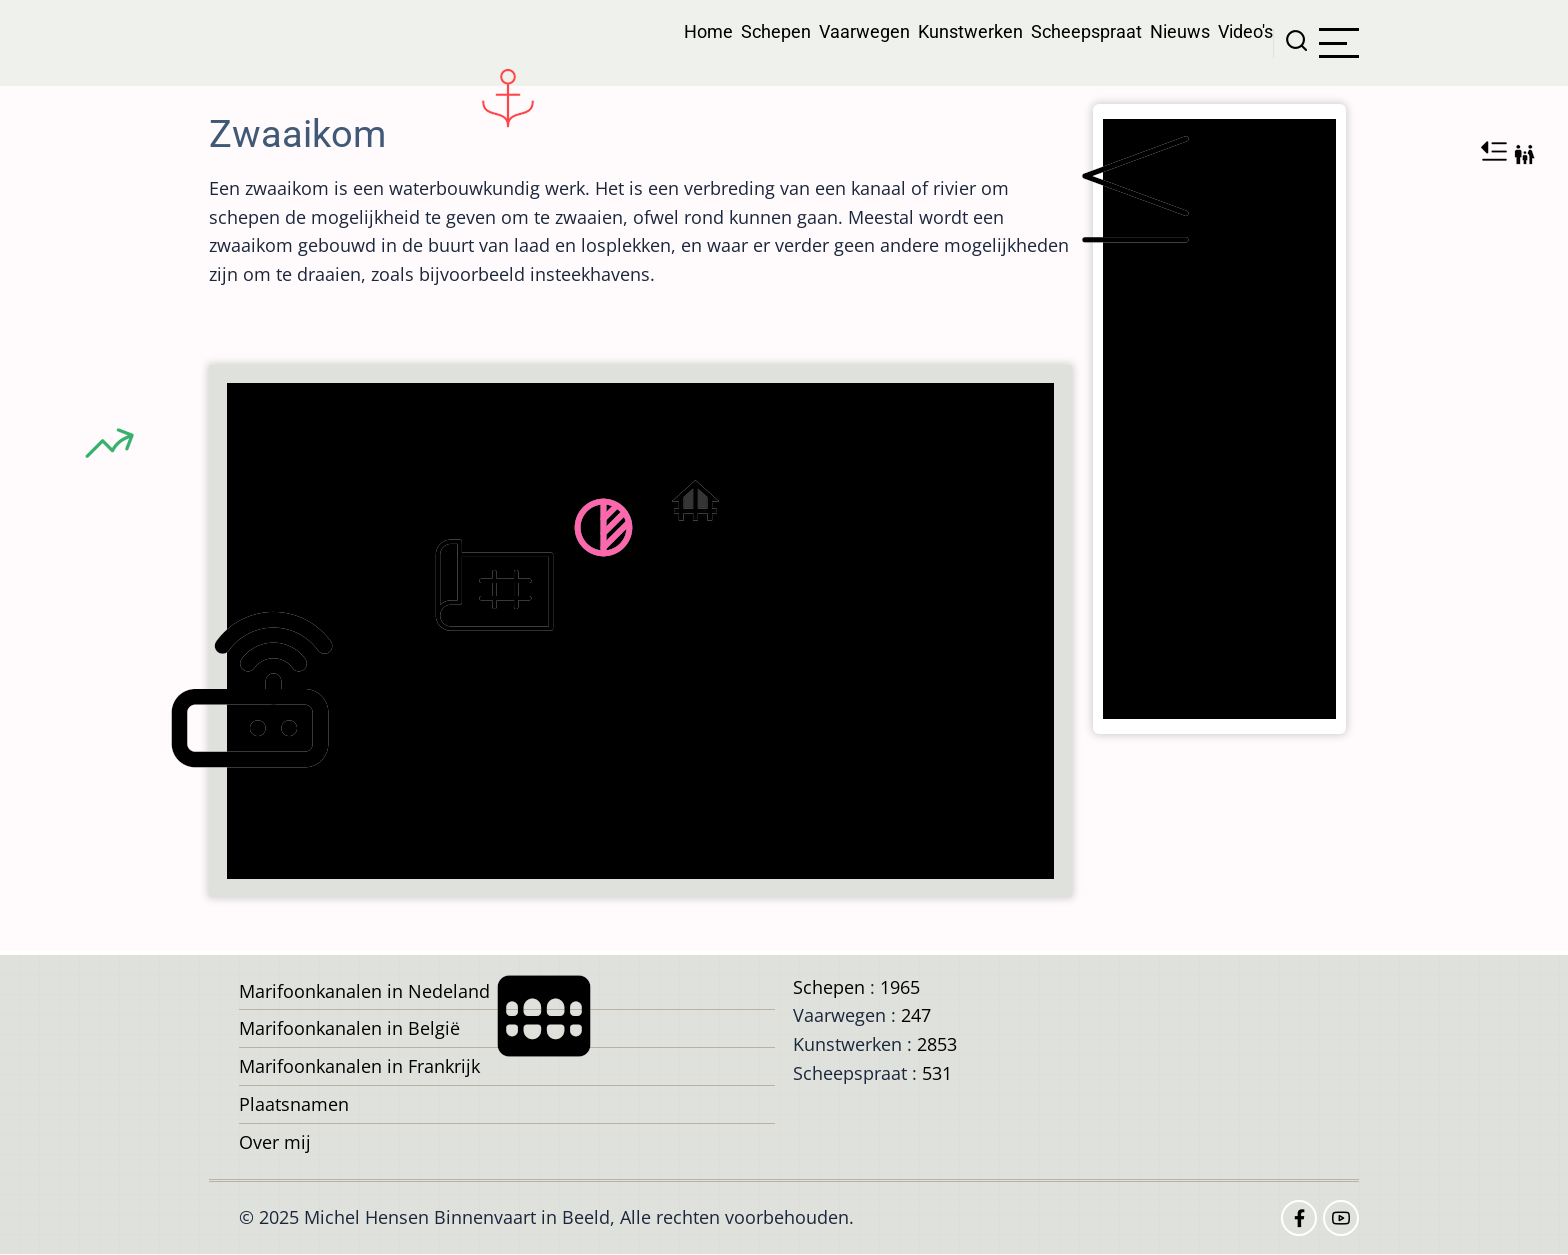 This screenshot has width=1568, height=1255. Describe the element at coordinates (508, 97) in the screenshot. I see `anchor link to a specific section on the page` at that location.